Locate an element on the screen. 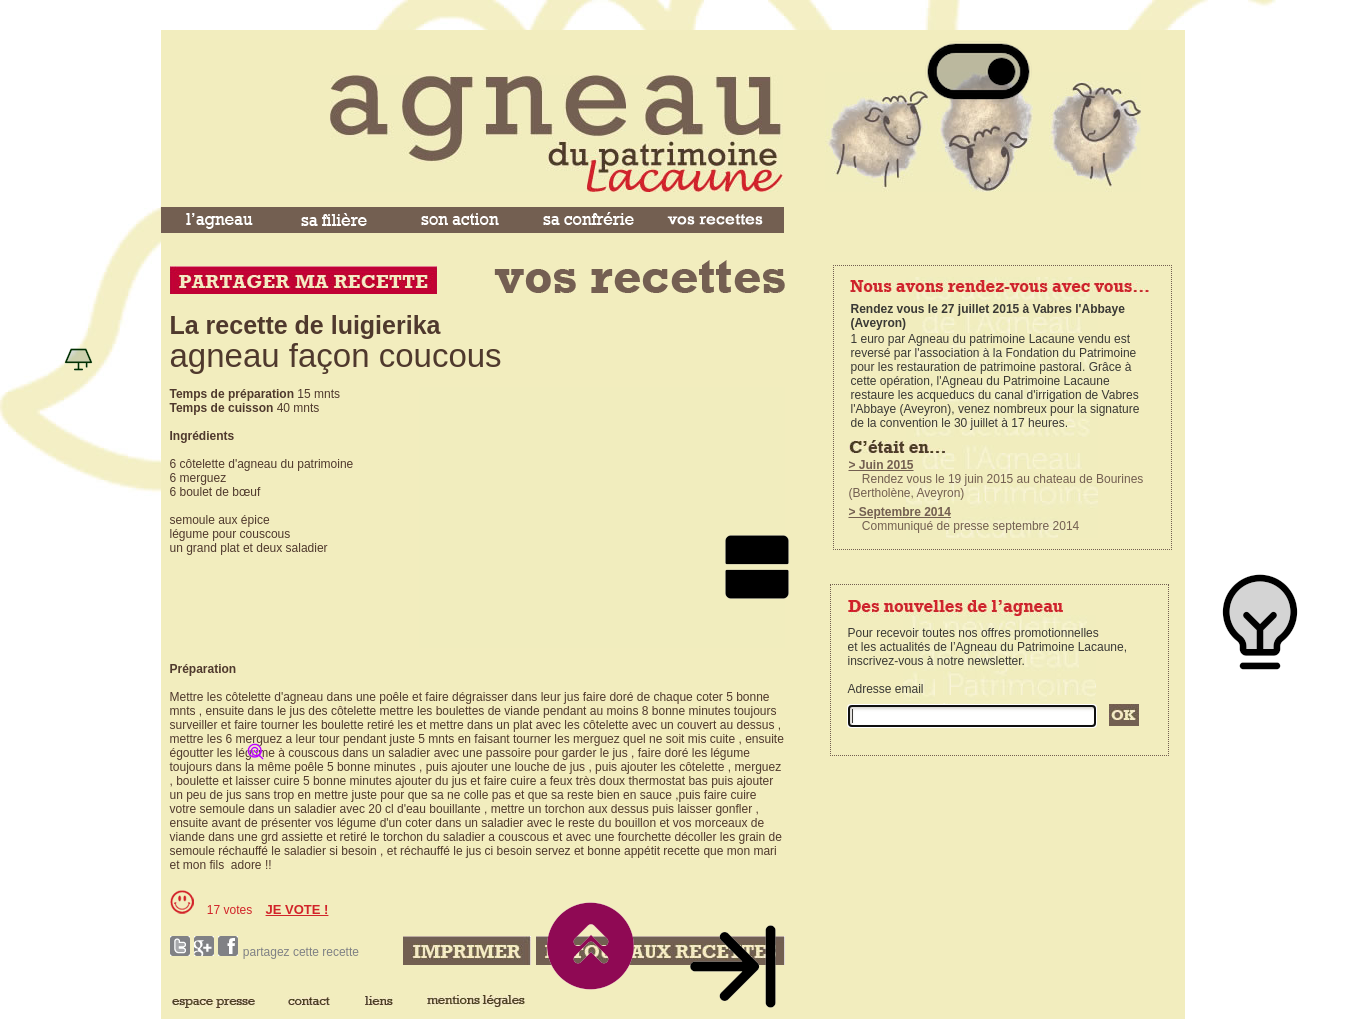  scroll to top of page is located at coordinates (591, 946).